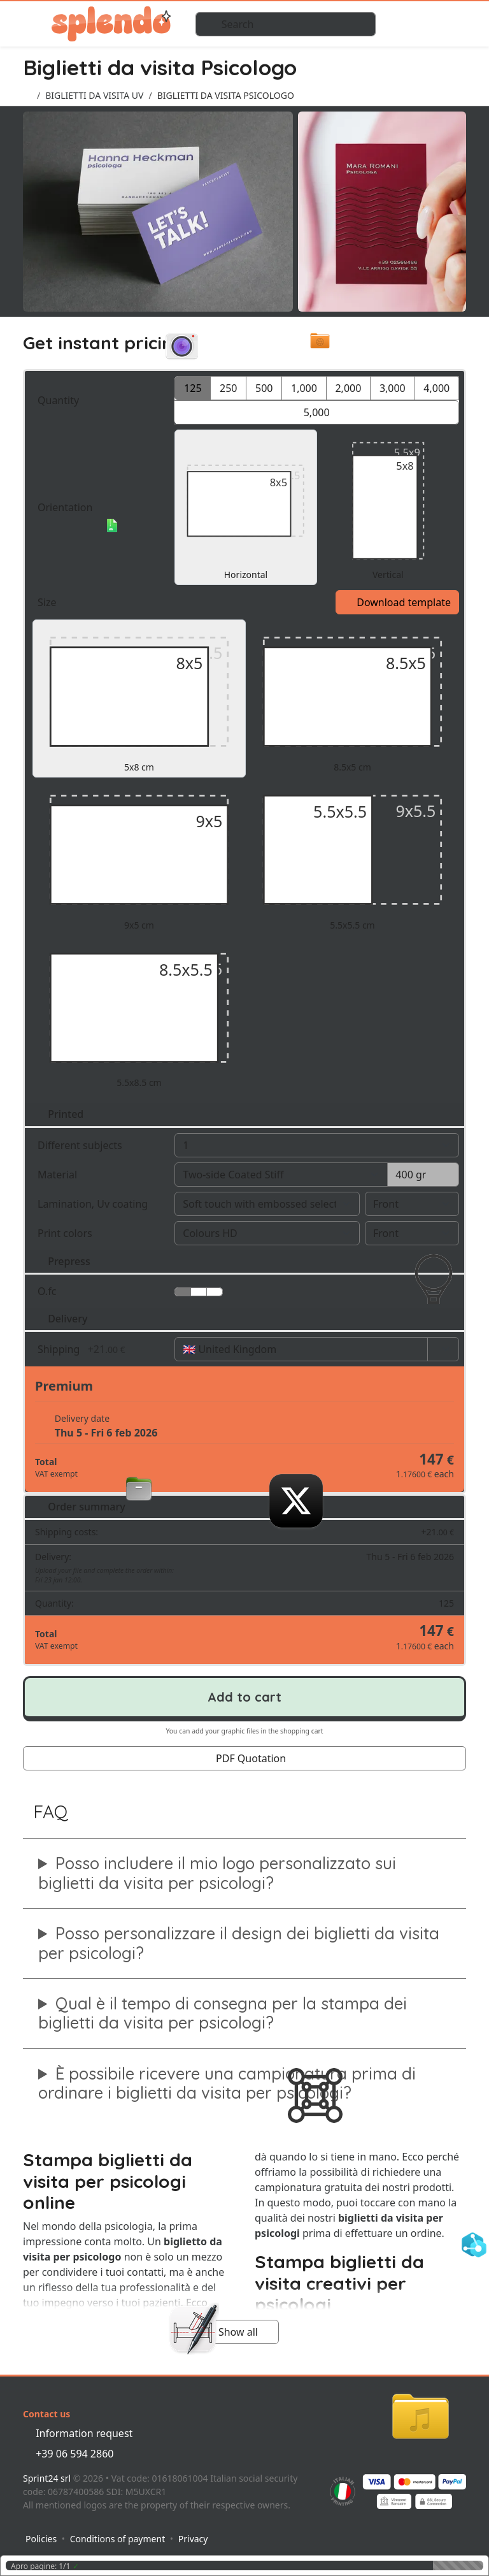 The height and width of the screenshot is (2576, 489). I want to click on open the file manager, so click(139, 1489).